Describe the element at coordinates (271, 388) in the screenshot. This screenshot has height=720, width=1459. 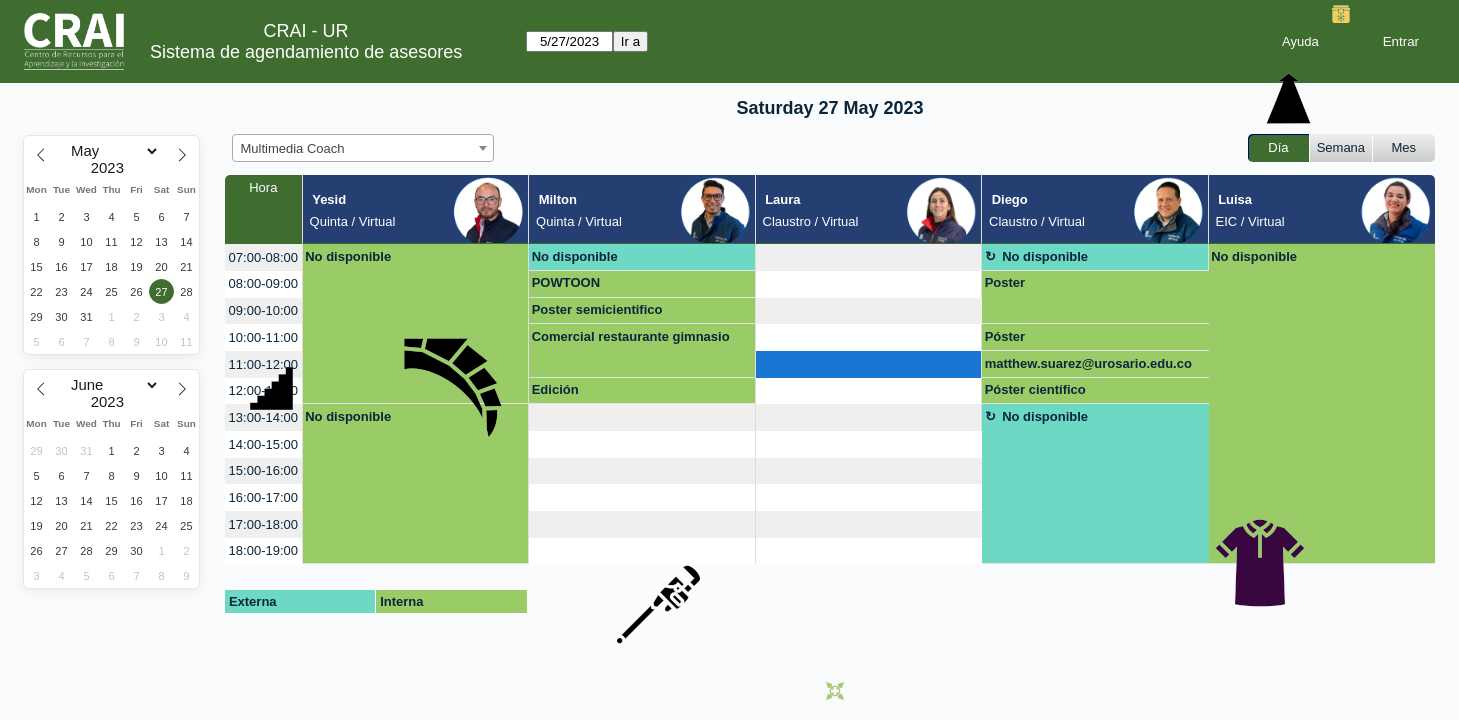
I see `navigate to stairs or stairwell` at that location.